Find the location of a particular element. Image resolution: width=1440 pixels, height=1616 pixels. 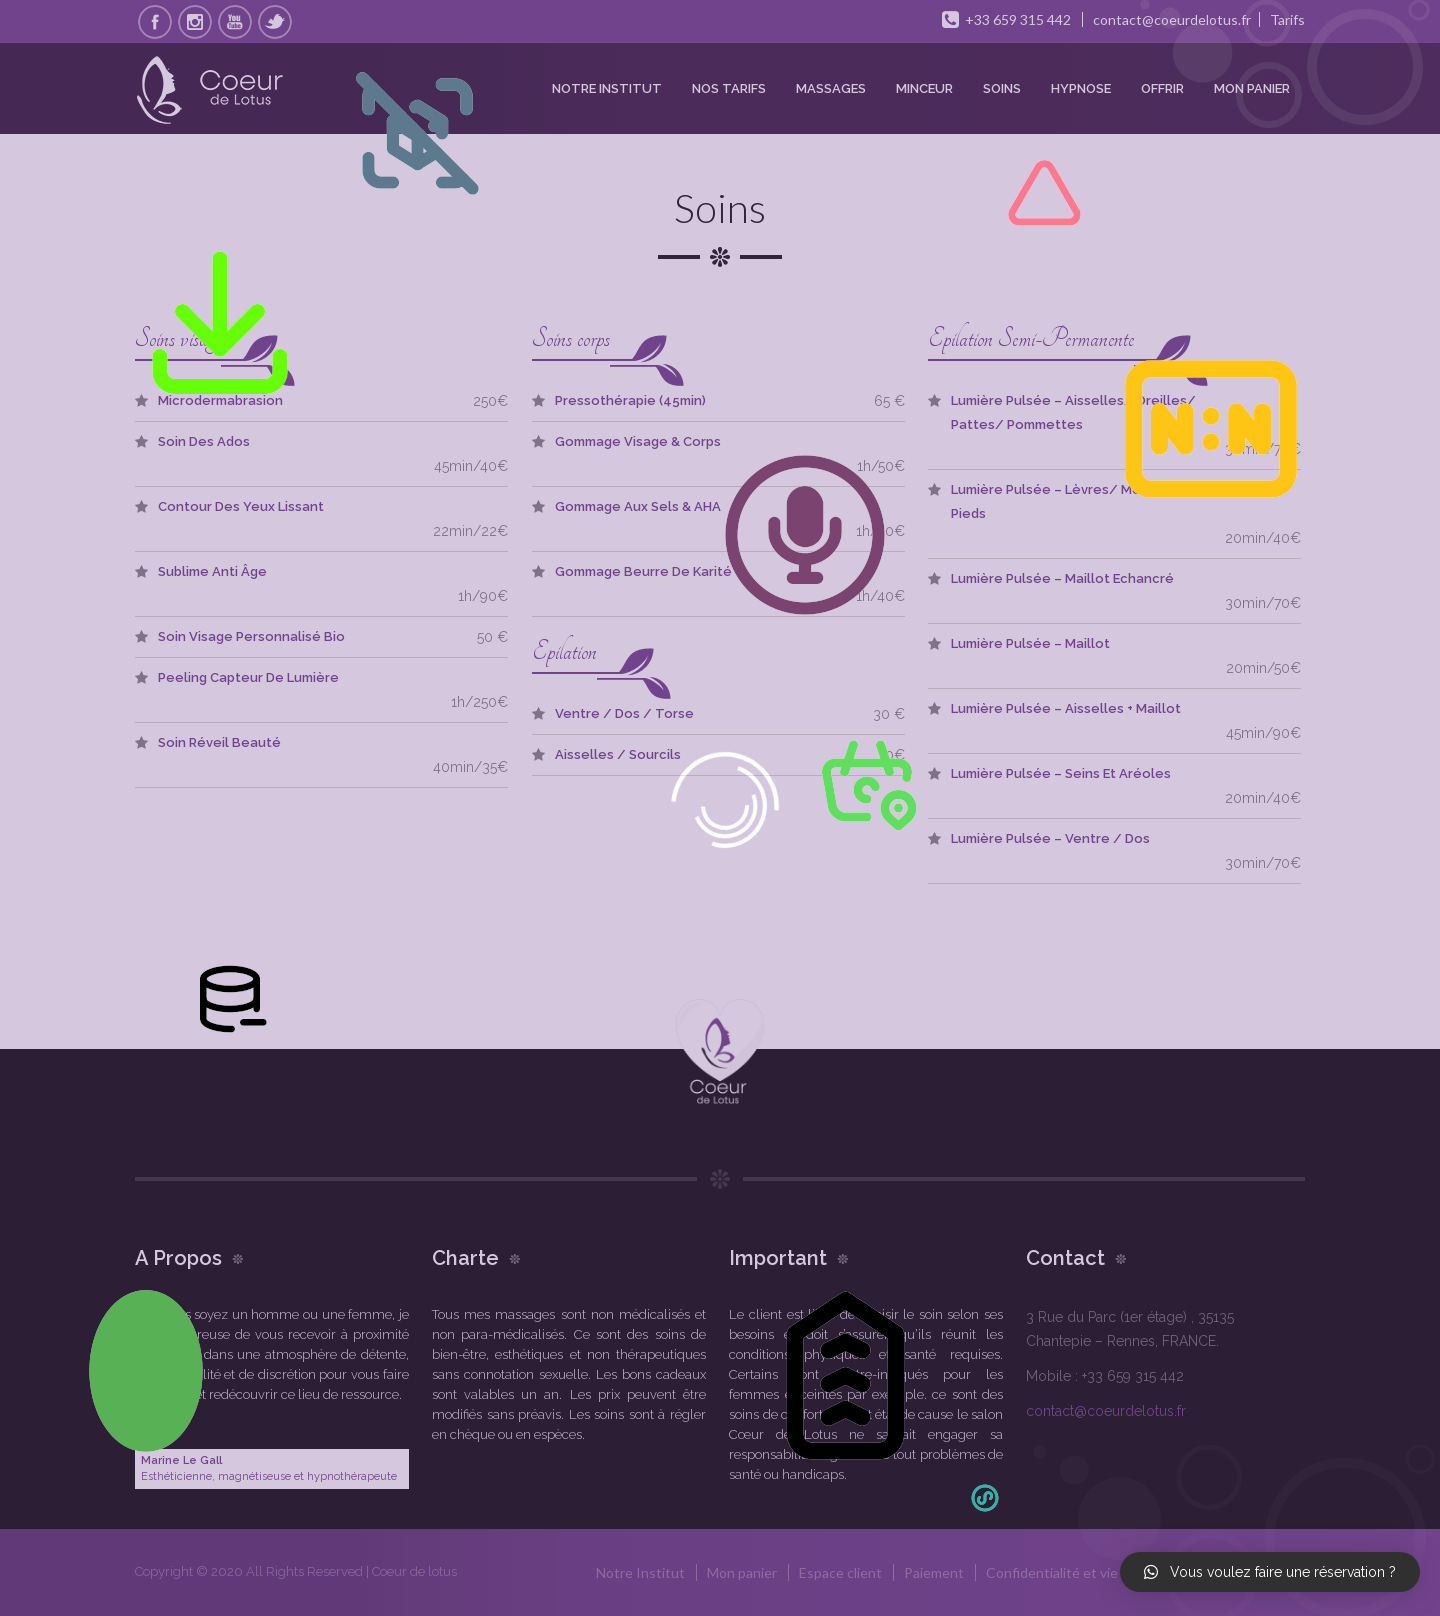

indicates a many-to-many database relationship is located at coordinates (1211, 429).